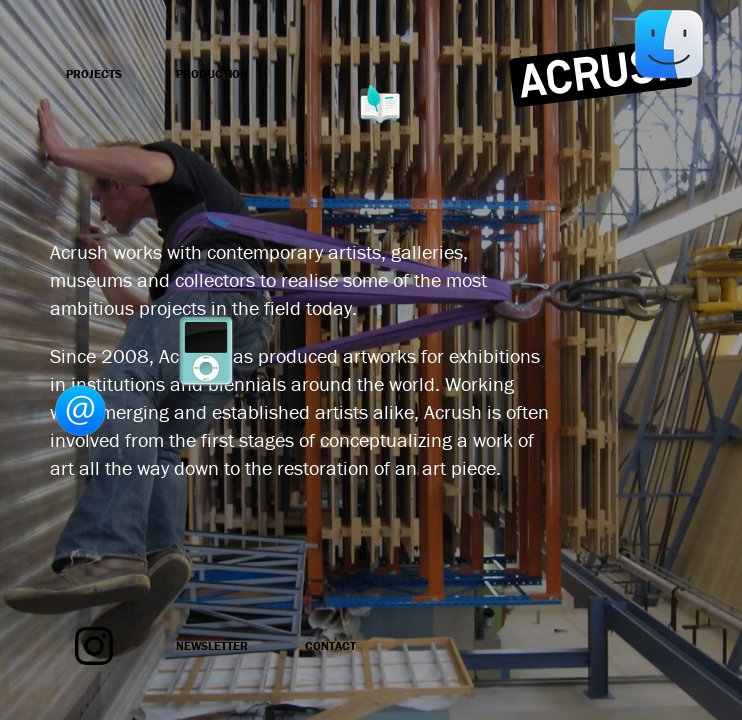  Describe the element at coordinates (380, 105) in the screenshot. I see `open foliate e-book reader library` at that location.